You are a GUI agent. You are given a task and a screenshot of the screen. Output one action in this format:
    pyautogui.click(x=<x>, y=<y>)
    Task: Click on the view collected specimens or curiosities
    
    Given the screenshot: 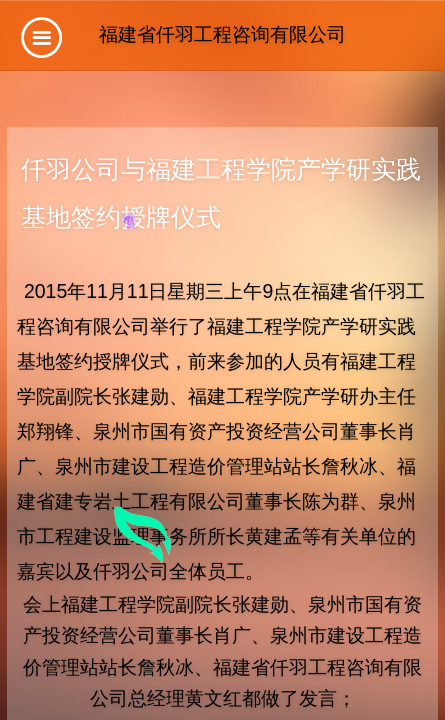 What is the action you would take?
    pyautogui.click(x=128, y=221)
    